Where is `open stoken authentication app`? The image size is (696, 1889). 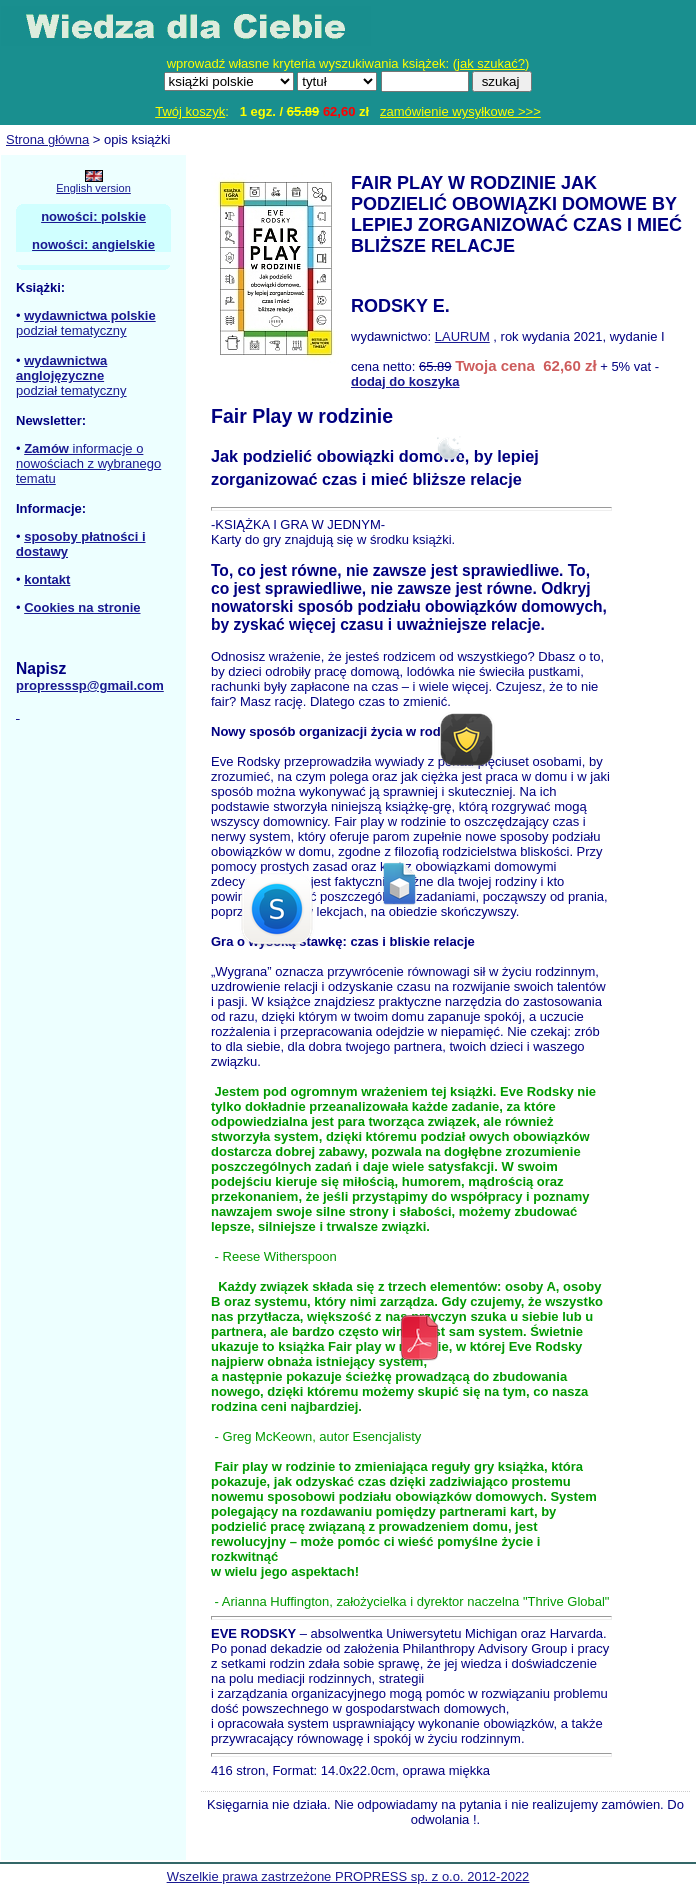
open stoken authentication app is located at coordinates (277, 909).